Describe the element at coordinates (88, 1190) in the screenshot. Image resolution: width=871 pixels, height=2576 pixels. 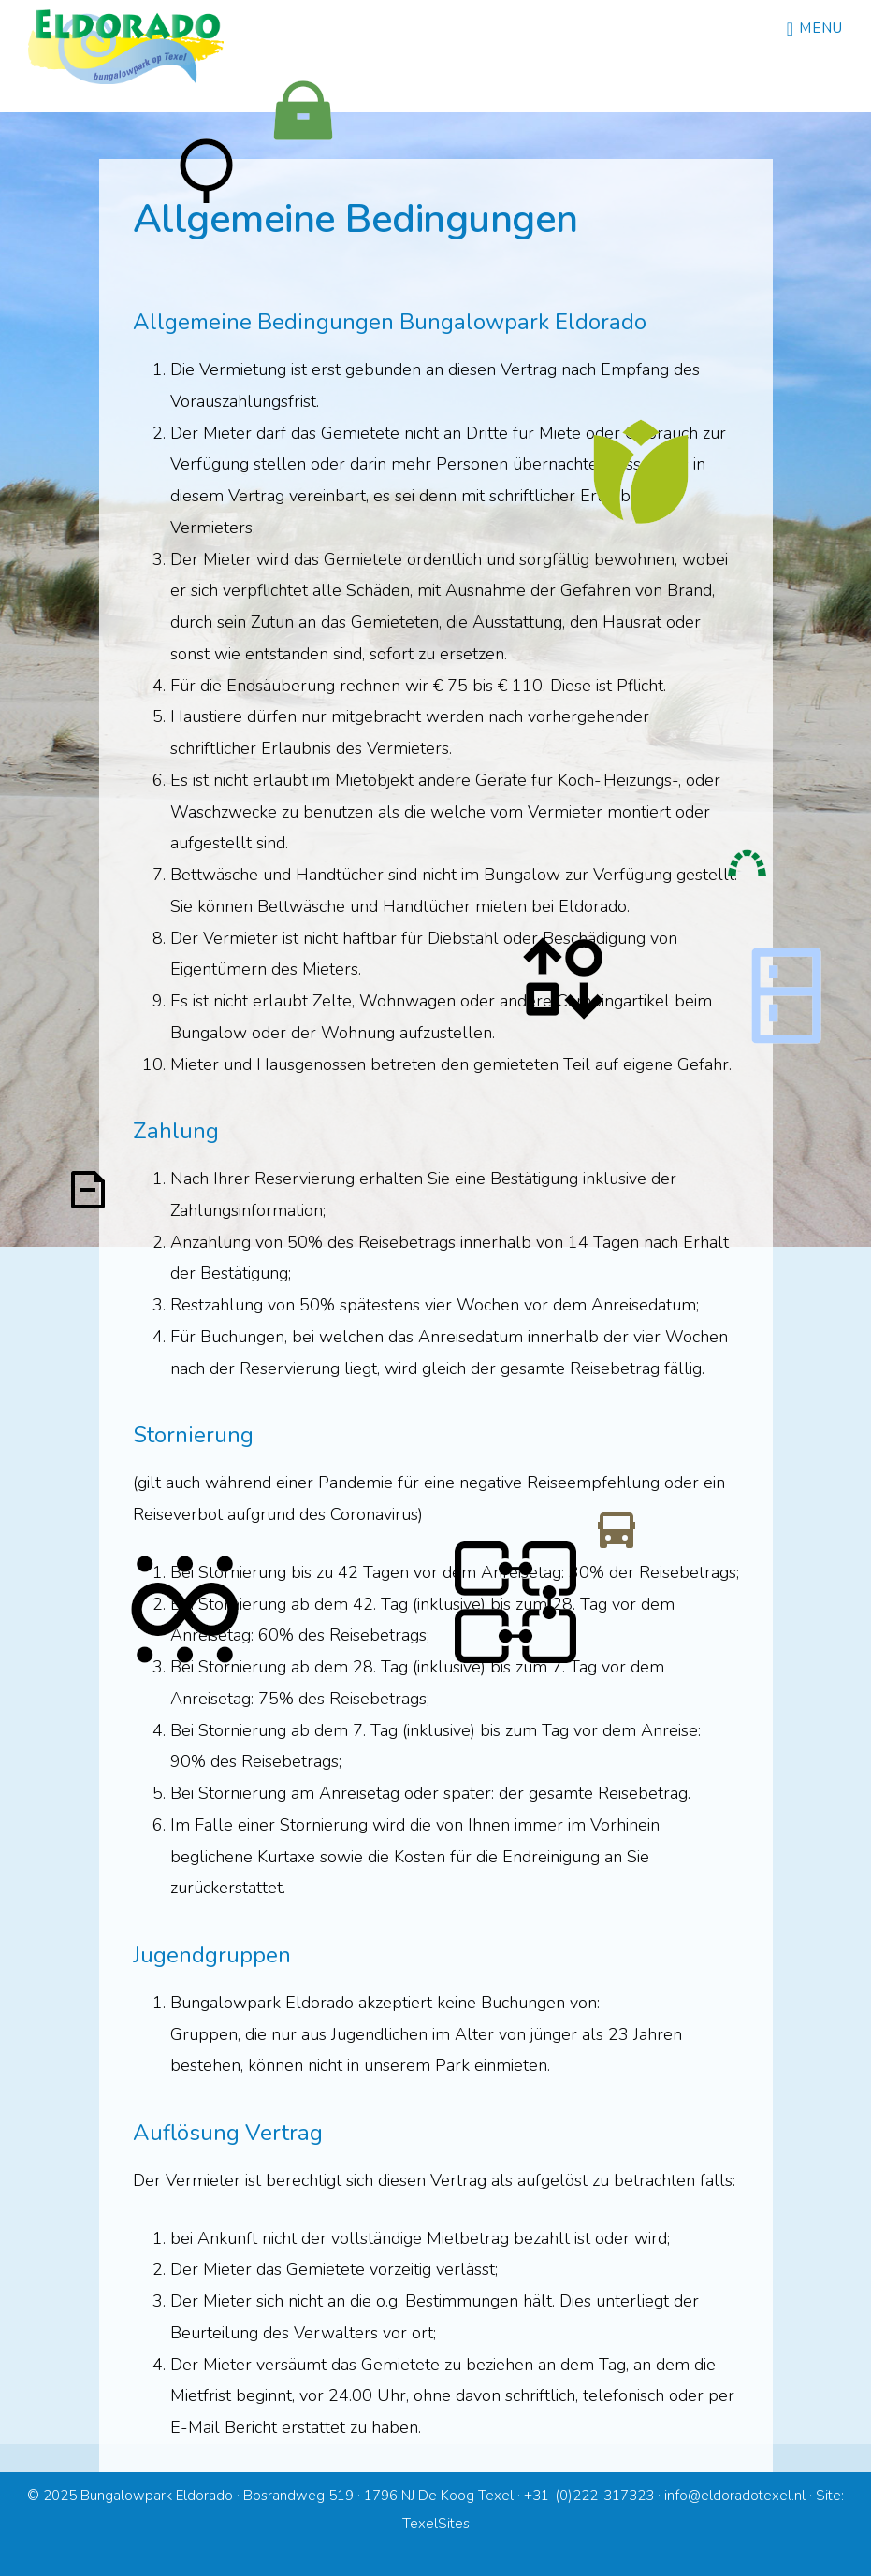
I see `reduce or compress file size` at that location.